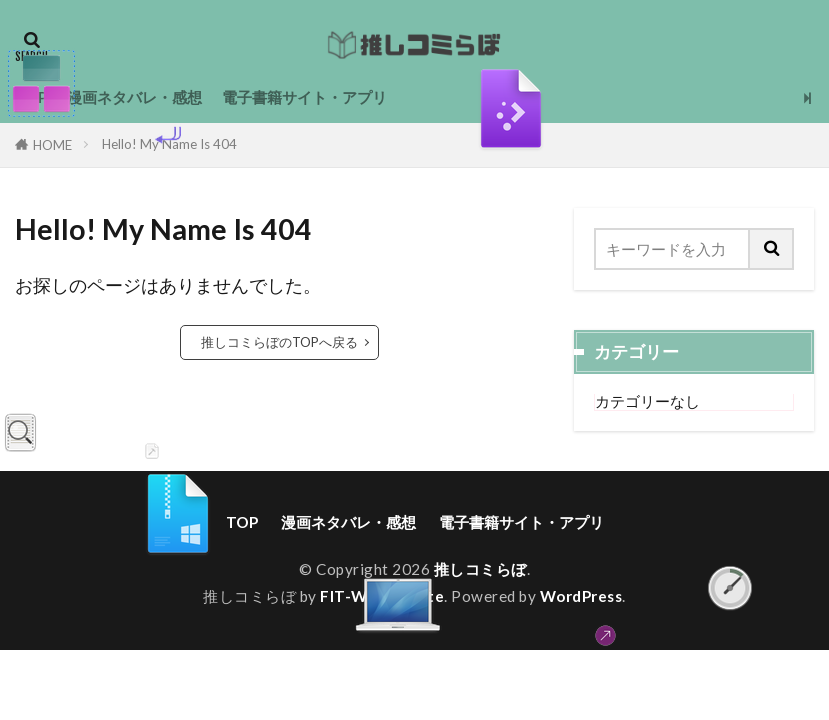  What do you see at coordinates (511, 110) in the screenshot?
I see `plasma application file type indicator` at bounding box center [511, 110].